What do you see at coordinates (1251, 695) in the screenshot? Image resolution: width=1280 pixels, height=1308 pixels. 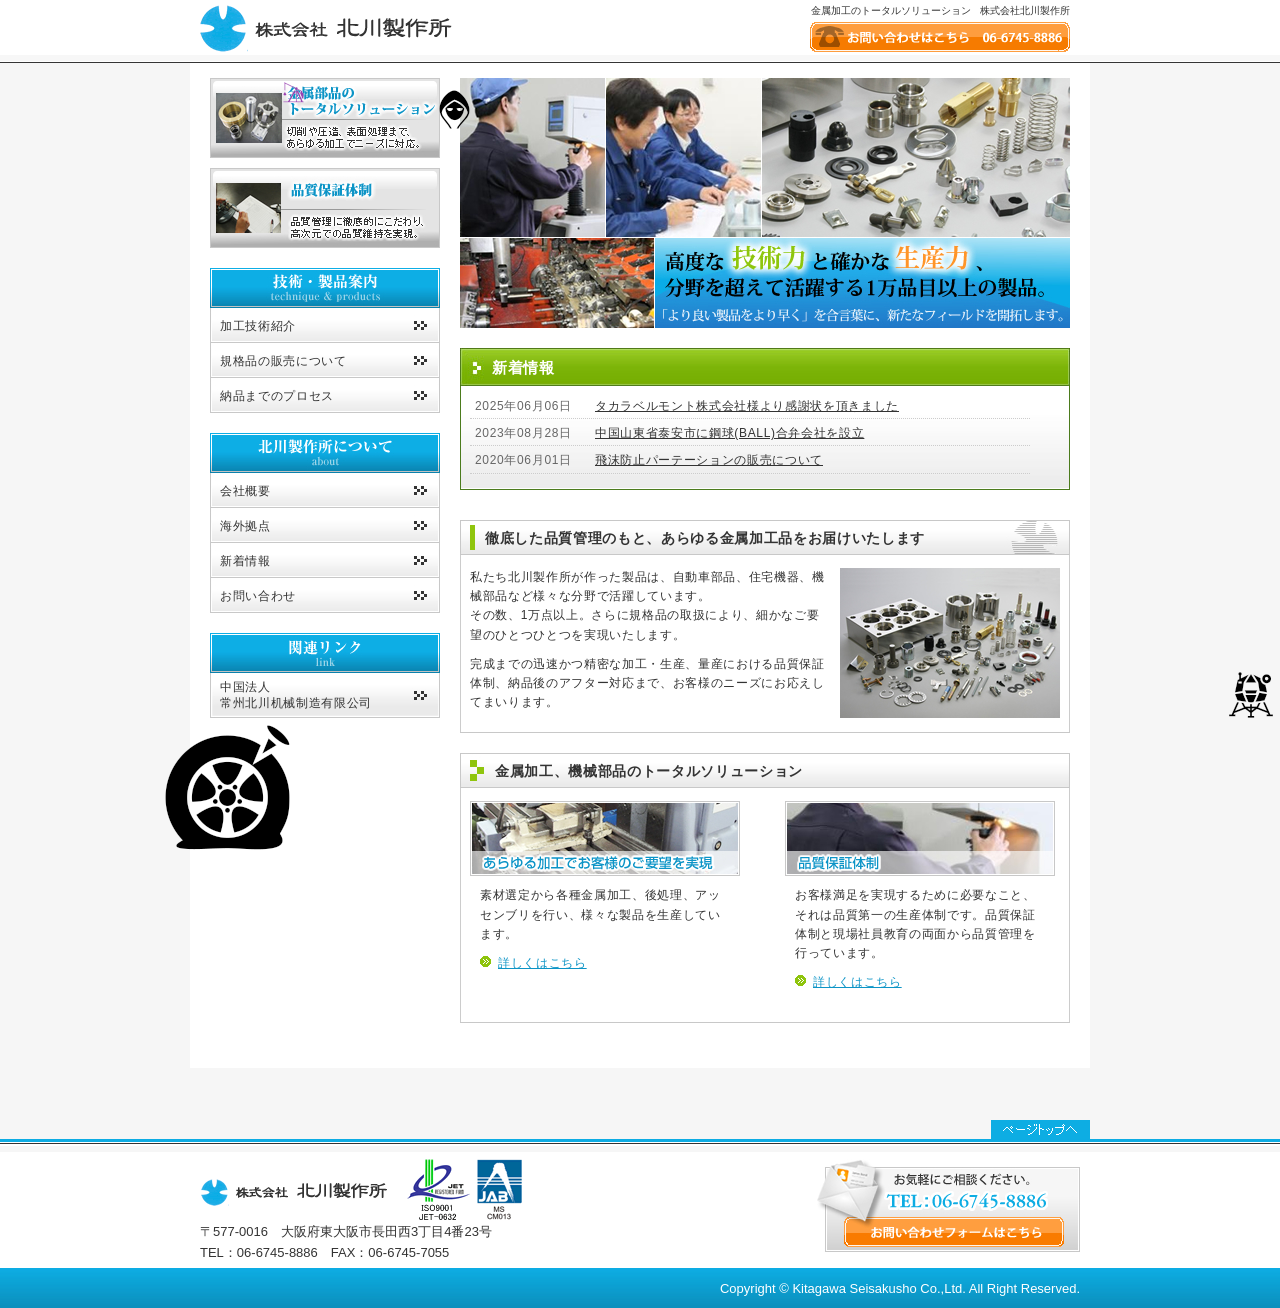 I see `access space exploration game content` at bounding box center [1251, 695].